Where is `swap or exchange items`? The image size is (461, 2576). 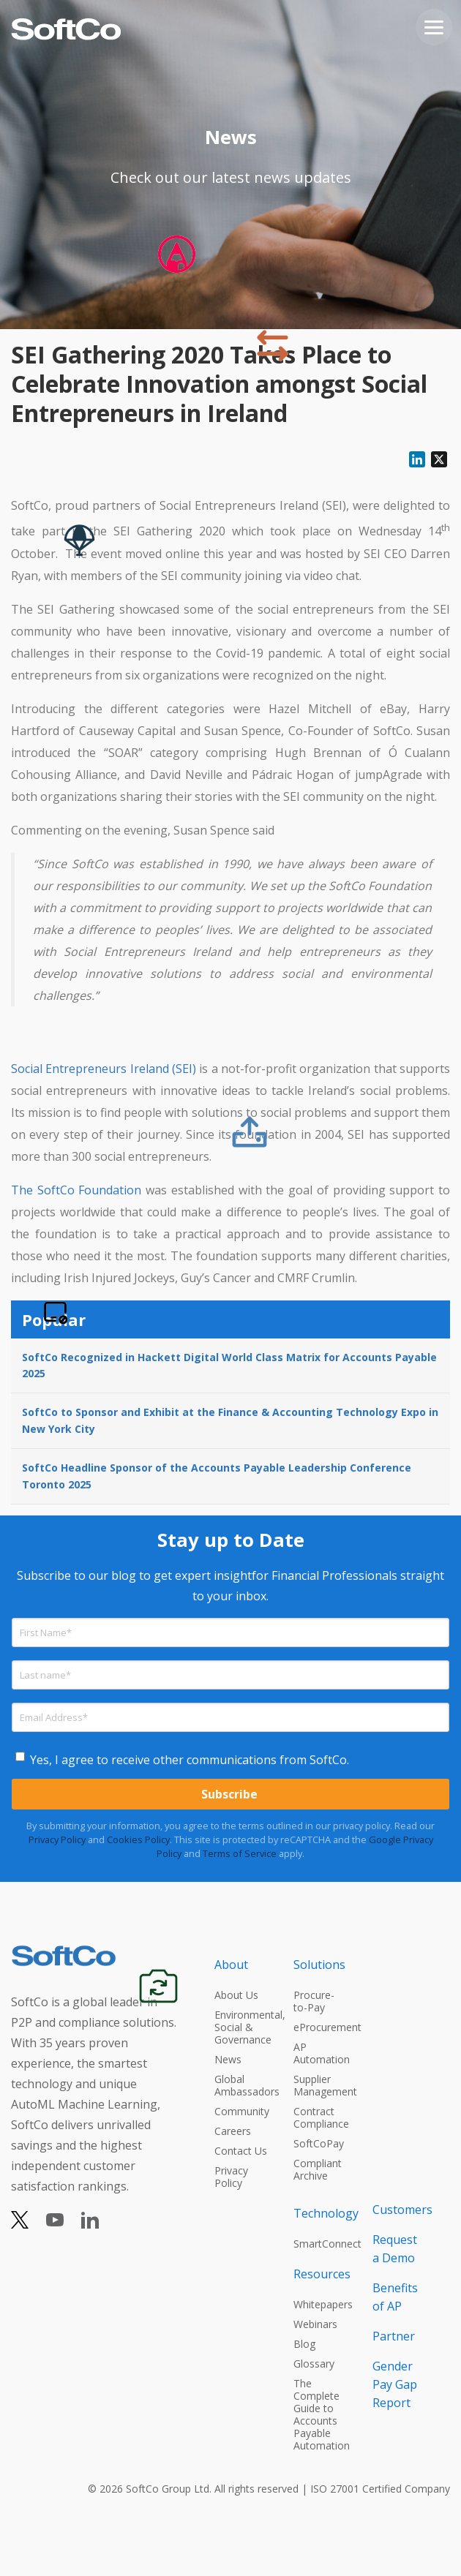 swap or exchange items is located at coordinates (272, 345).